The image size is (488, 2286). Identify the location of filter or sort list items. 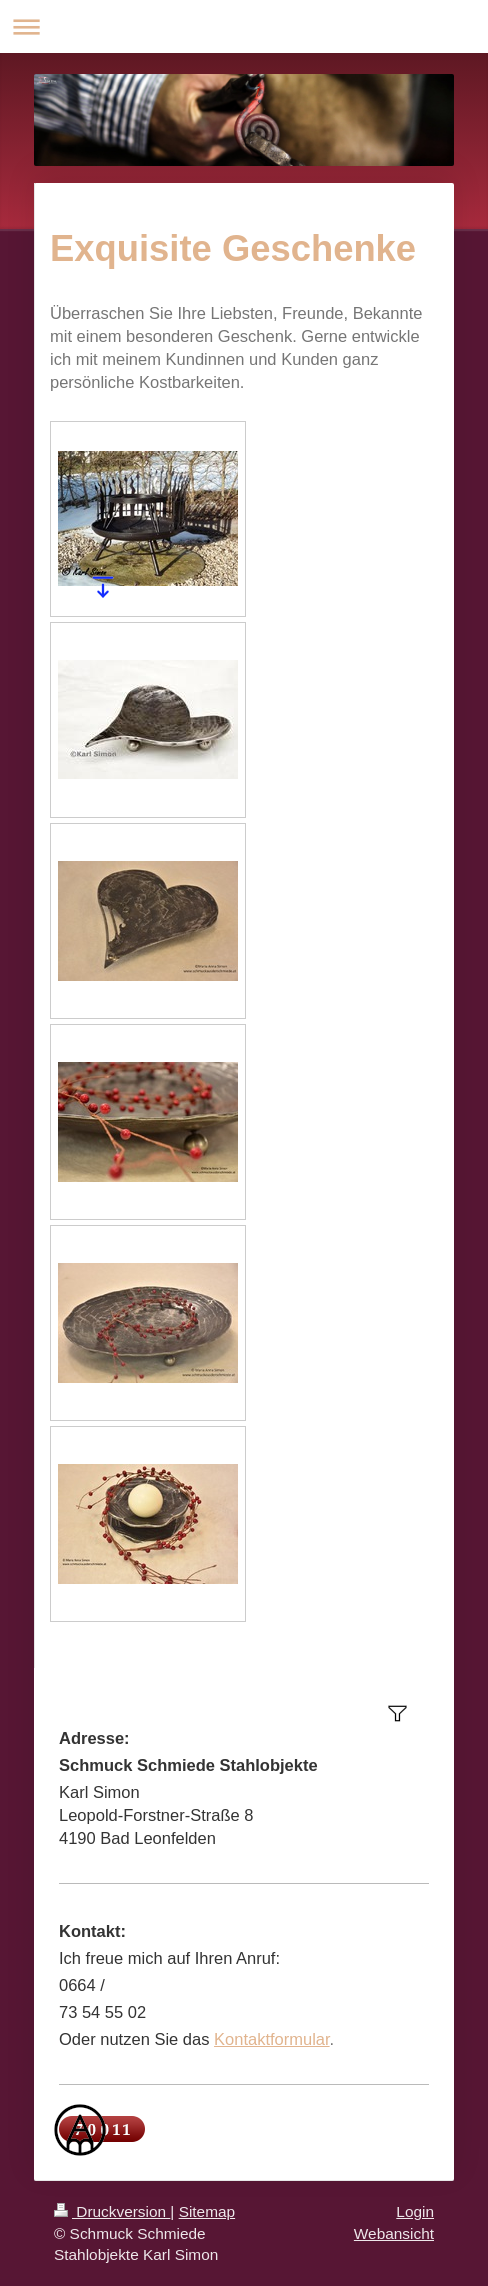
(397, 1713).